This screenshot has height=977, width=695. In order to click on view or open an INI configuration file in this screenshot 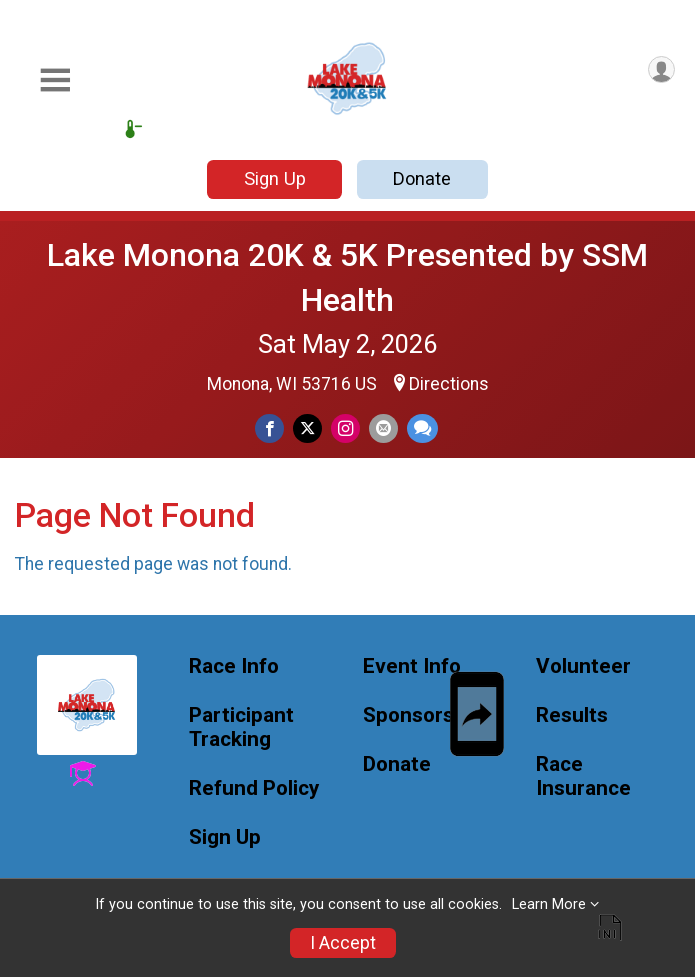, I will do `click(610, 927)`.